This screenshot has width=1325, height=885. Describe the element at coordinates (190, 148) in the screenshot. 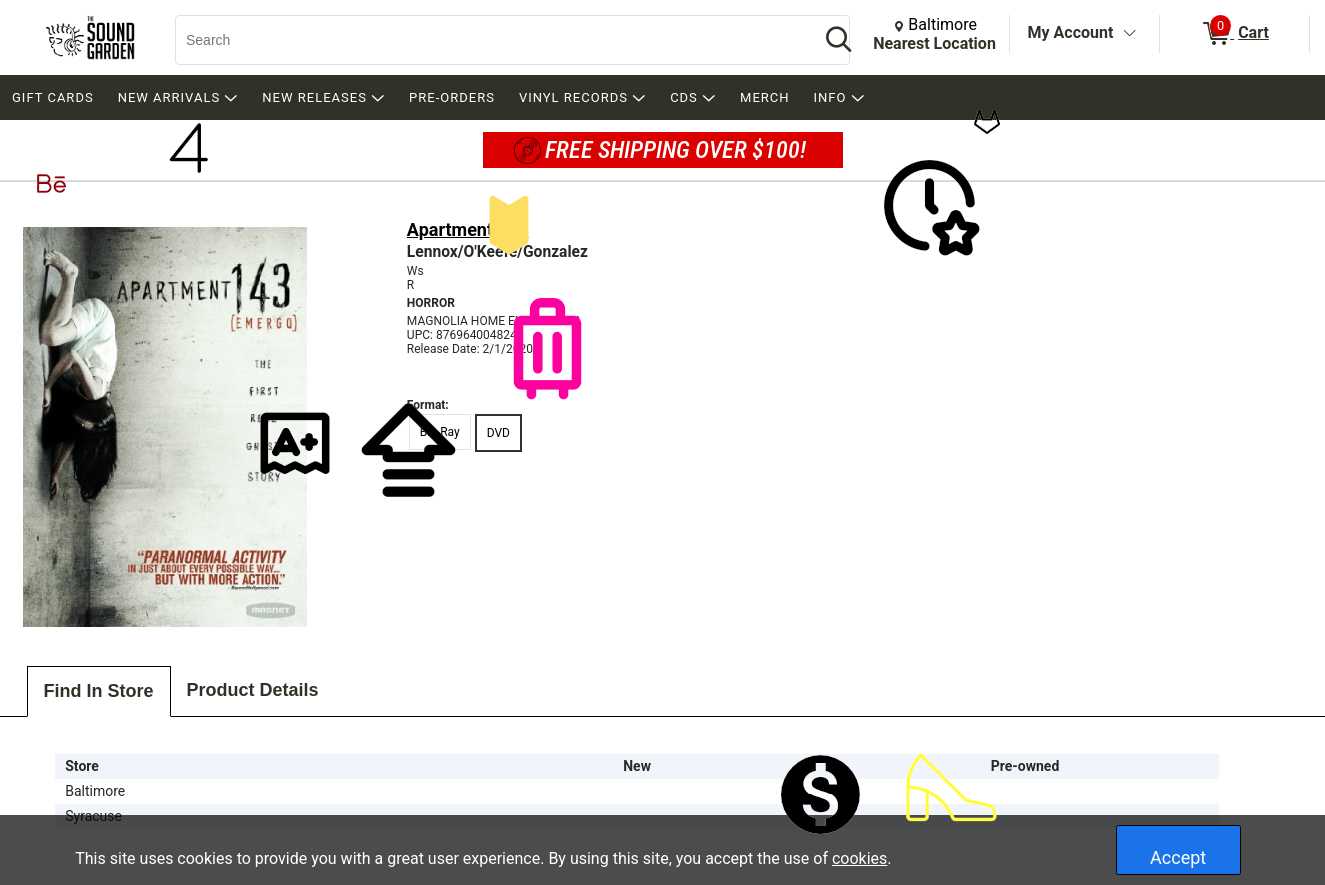

I see `indicates step four in a multi-step process` at that location.